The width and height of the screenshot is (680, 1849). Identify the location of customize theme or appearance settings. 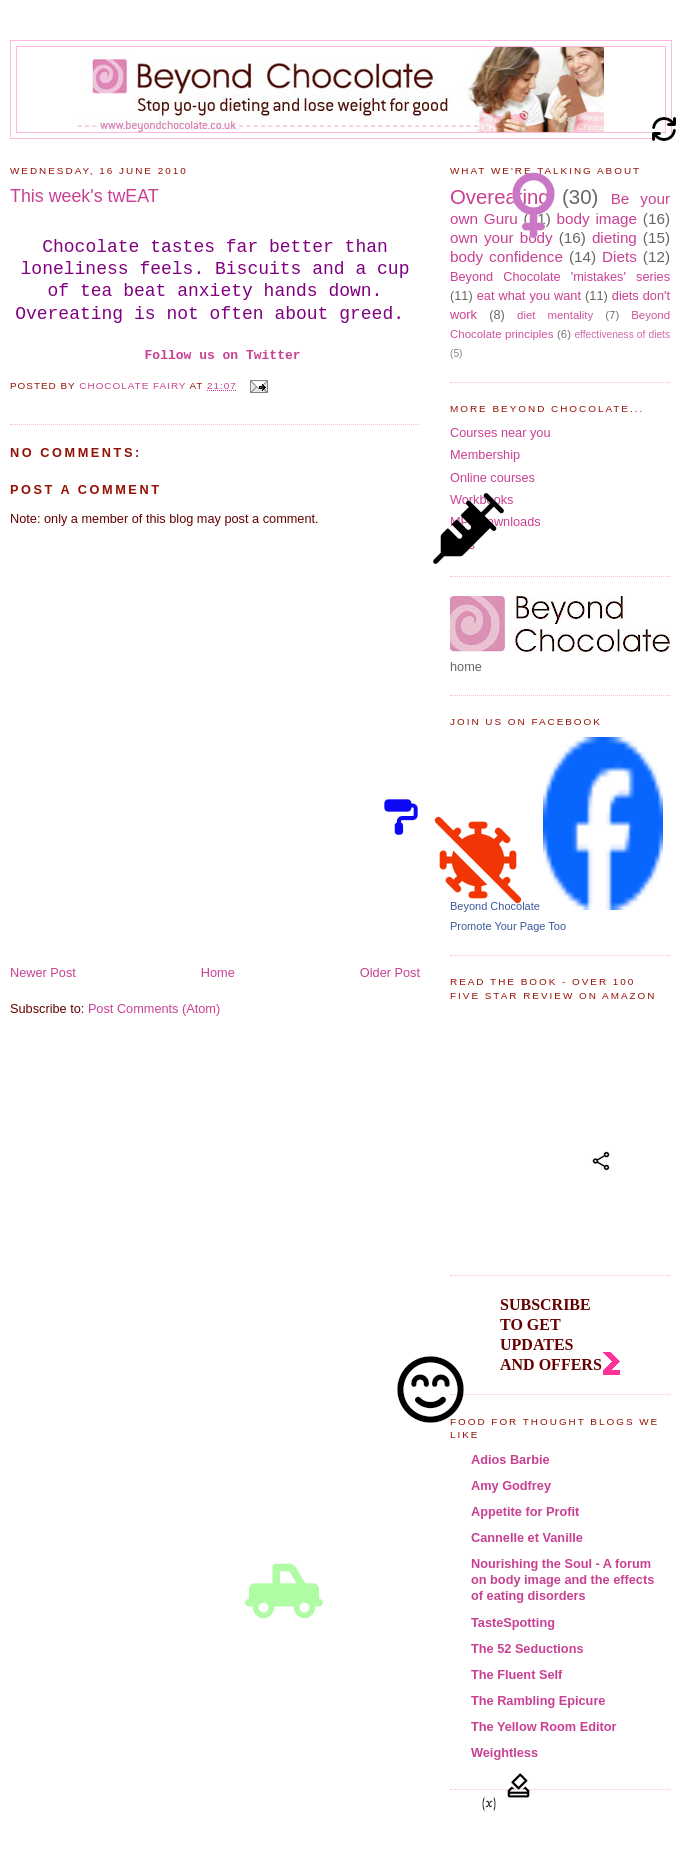
(401, 816).